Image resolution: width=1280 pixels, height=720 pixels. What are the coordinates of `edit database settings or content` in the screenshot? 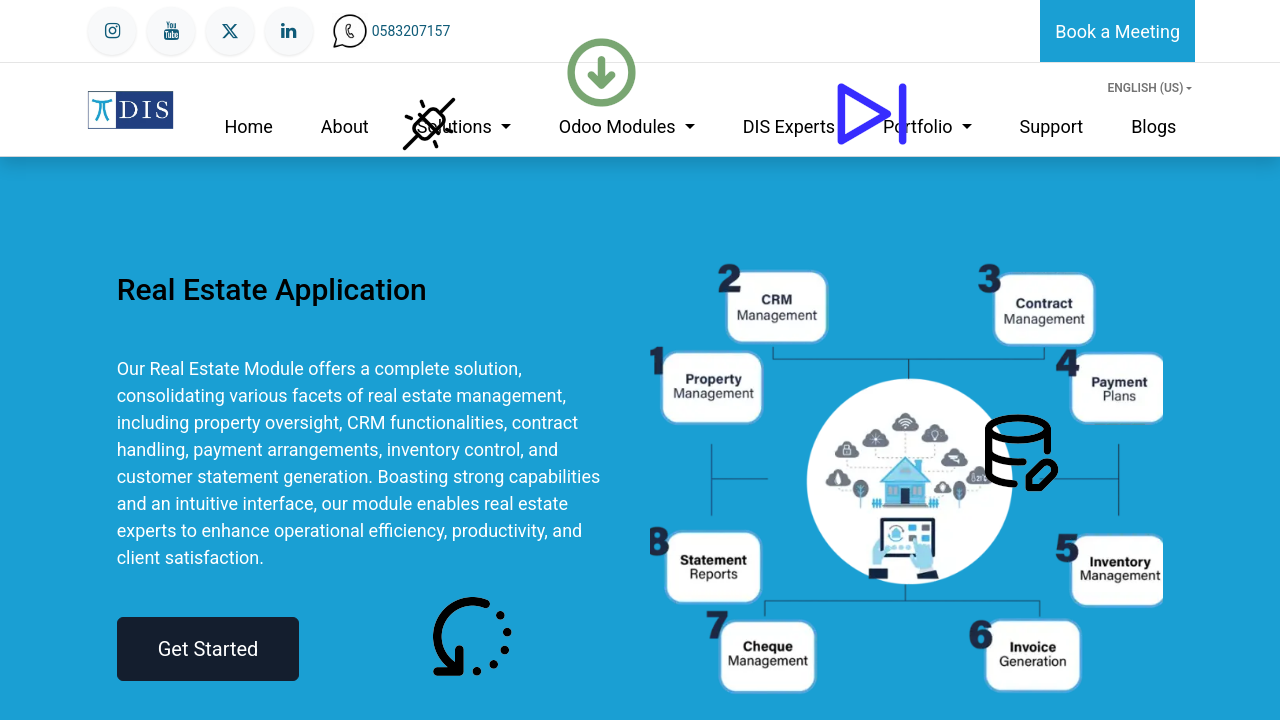 It's located at (1018, 451).